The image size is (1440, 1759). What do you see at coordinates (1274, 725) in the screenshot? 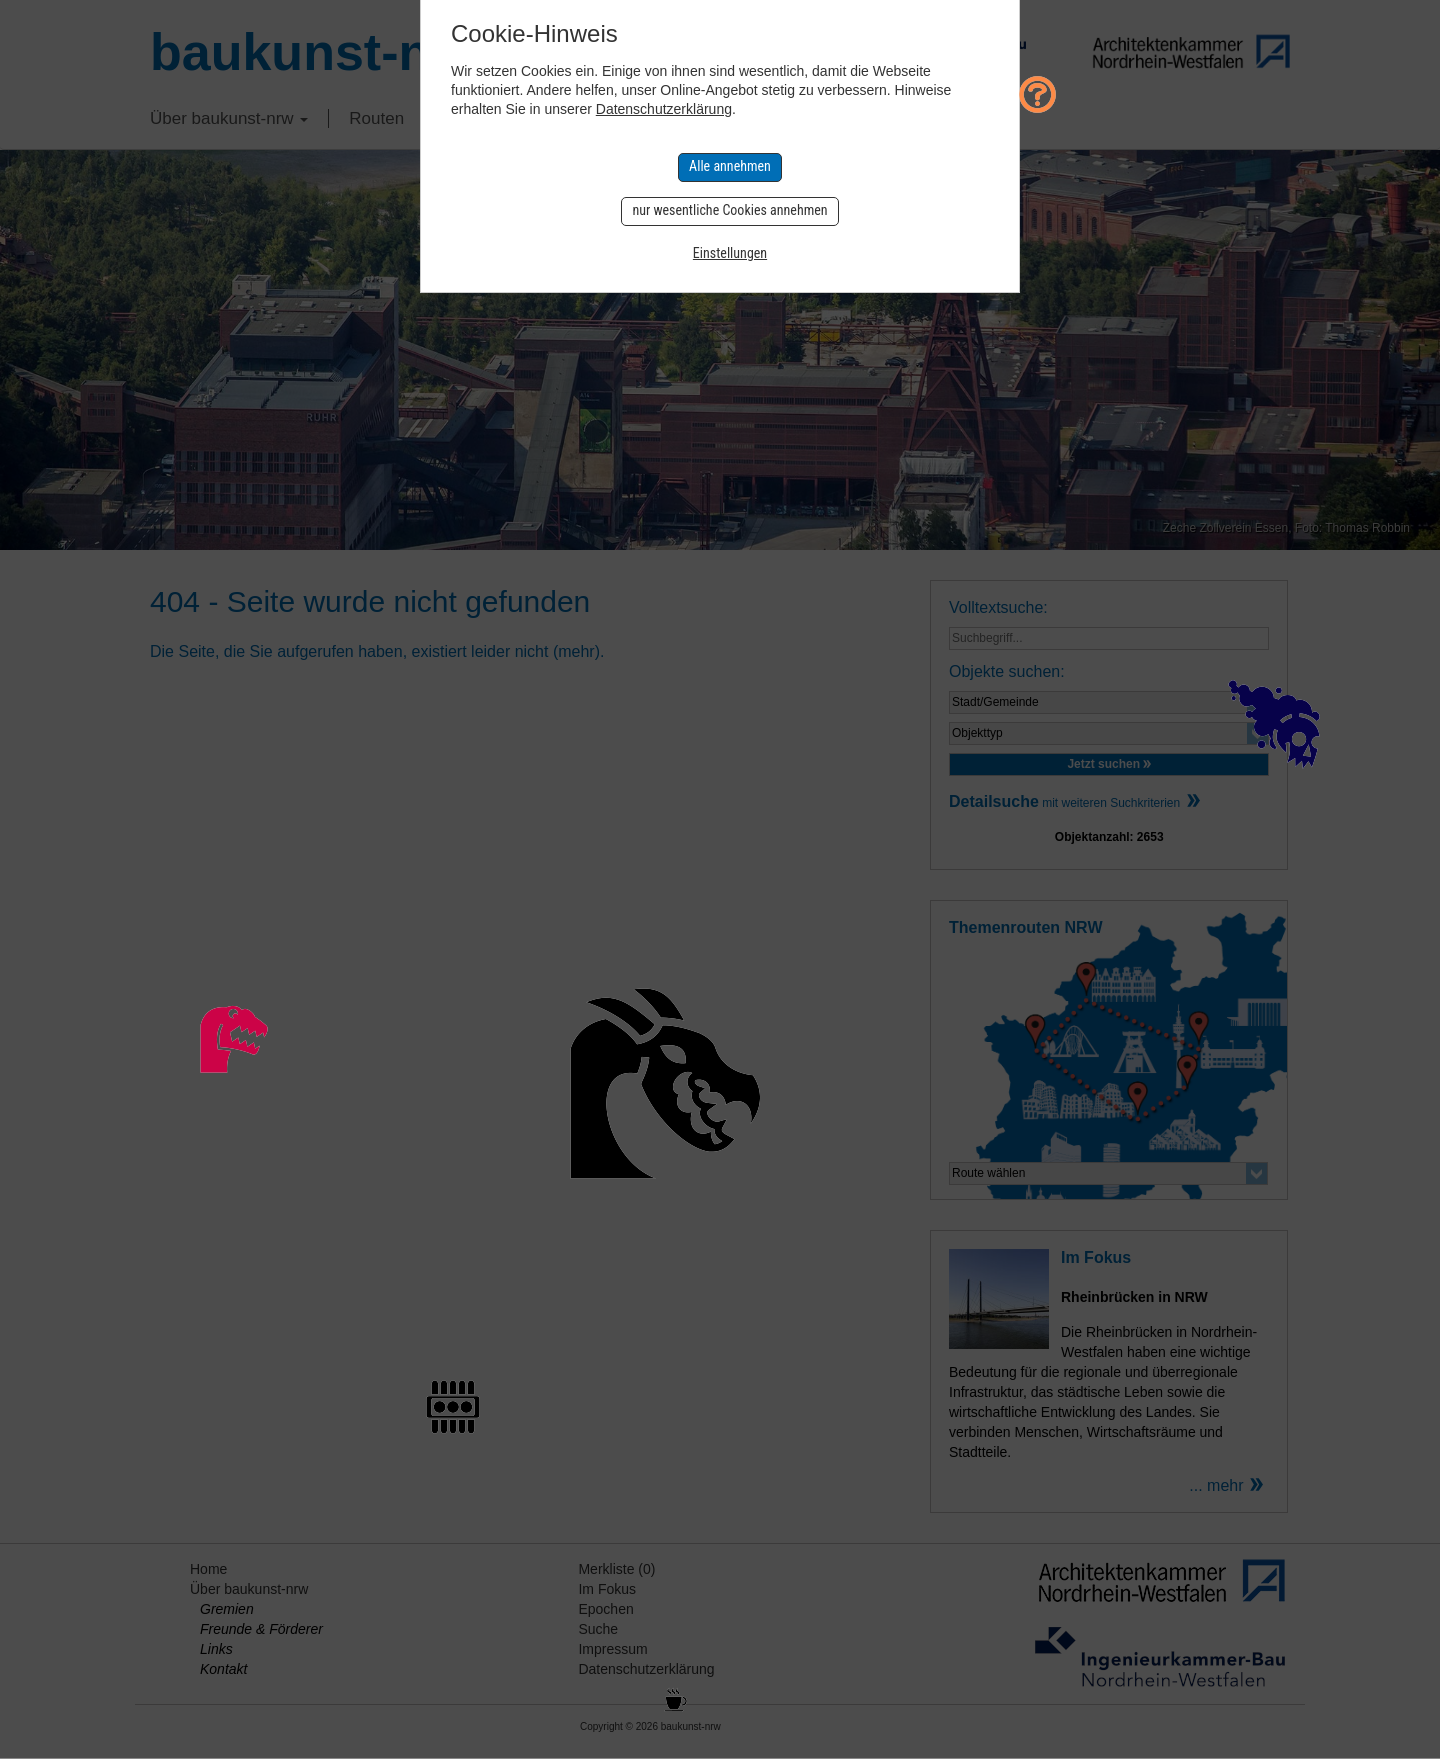
I see `indicates a critical hit or instant kill ability` at bounding box center [1274, 725].